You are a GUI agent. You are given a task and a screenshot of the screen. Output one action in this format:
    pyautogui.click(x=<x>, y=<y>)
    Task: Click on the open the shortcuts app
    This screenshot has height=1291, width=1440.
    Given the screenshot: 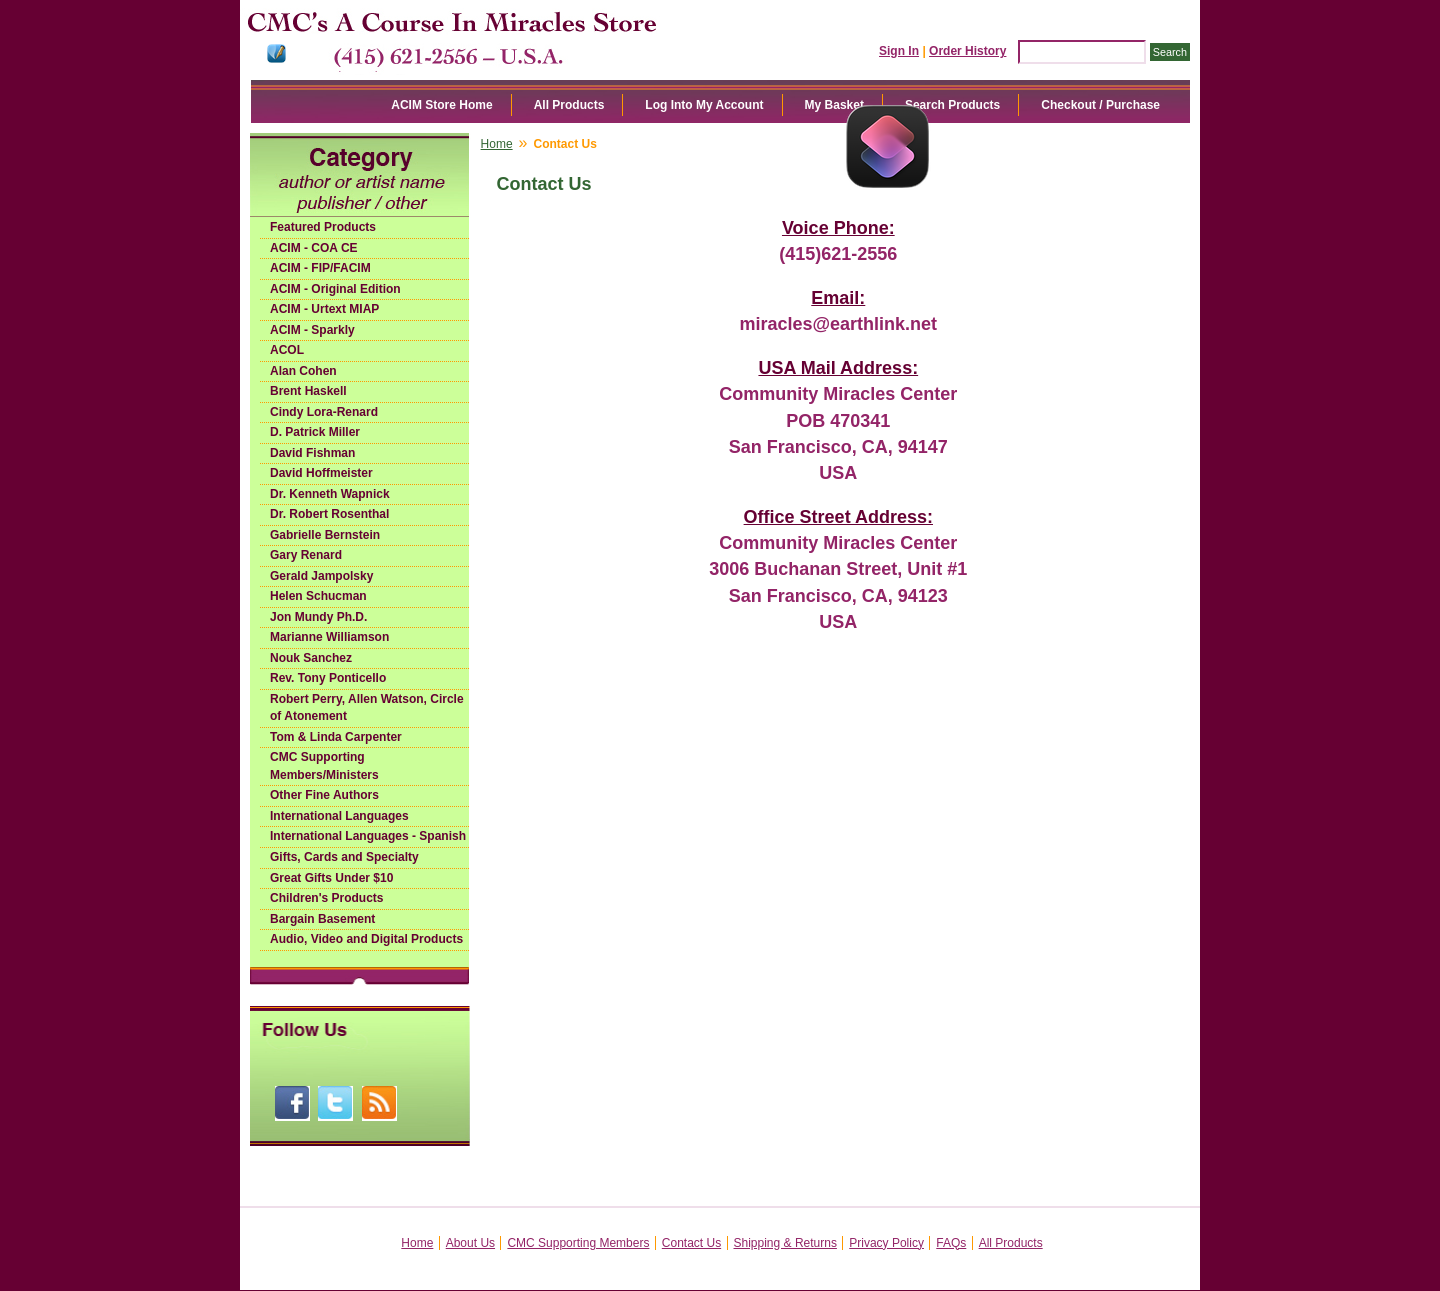 What is the action you would take?
    pyautogui.click(x=887, y=146)
    